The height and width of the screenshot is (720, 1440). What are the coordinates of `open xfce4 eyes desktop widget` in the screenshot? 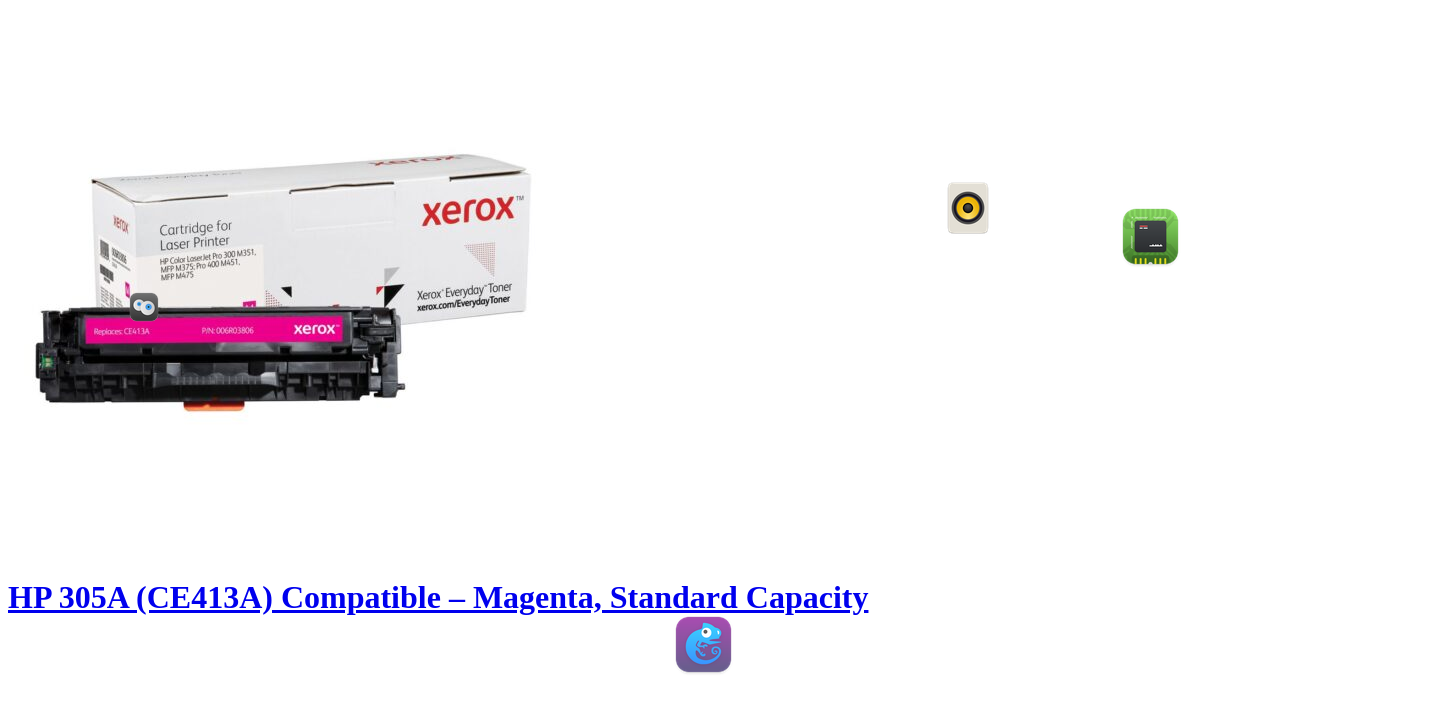 It's located at (144, 307).